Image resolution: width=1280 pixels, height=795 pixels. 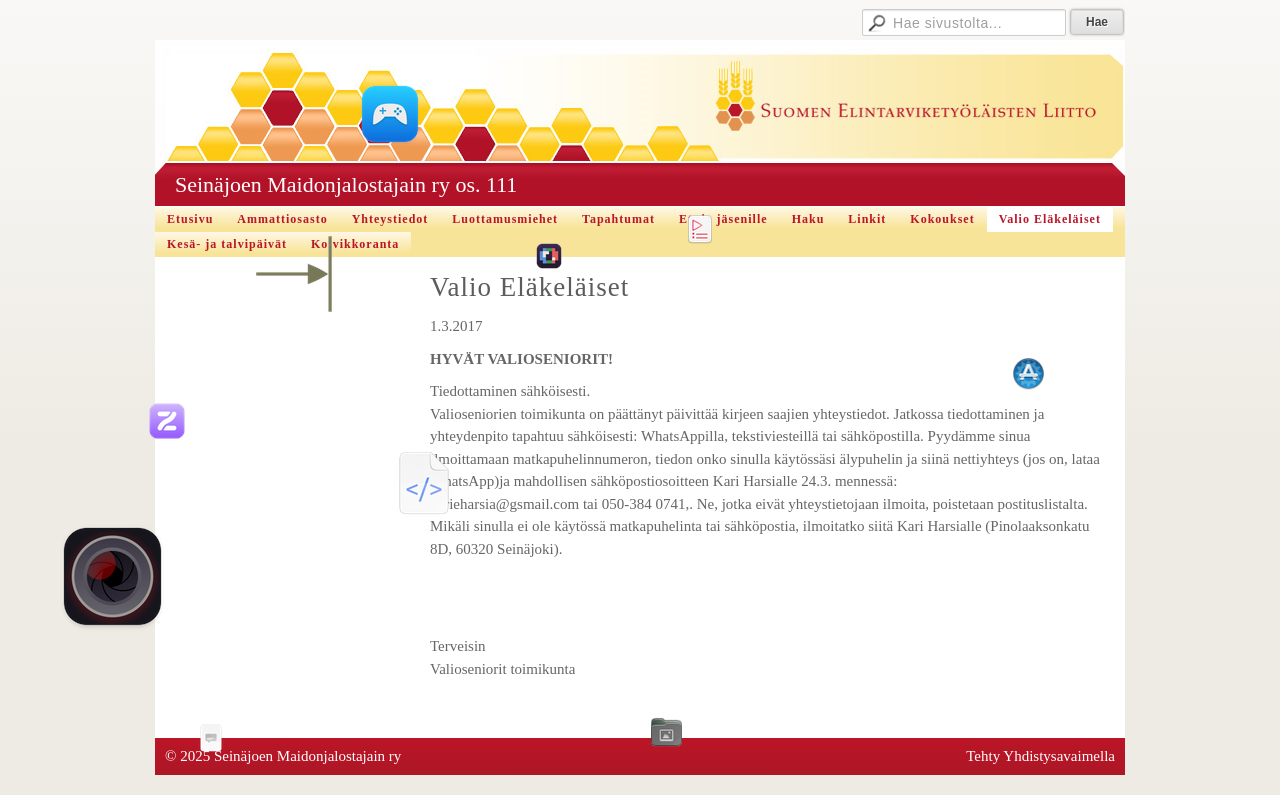 I want to click on open software properties or system settings, so click(x=1028, y=373).